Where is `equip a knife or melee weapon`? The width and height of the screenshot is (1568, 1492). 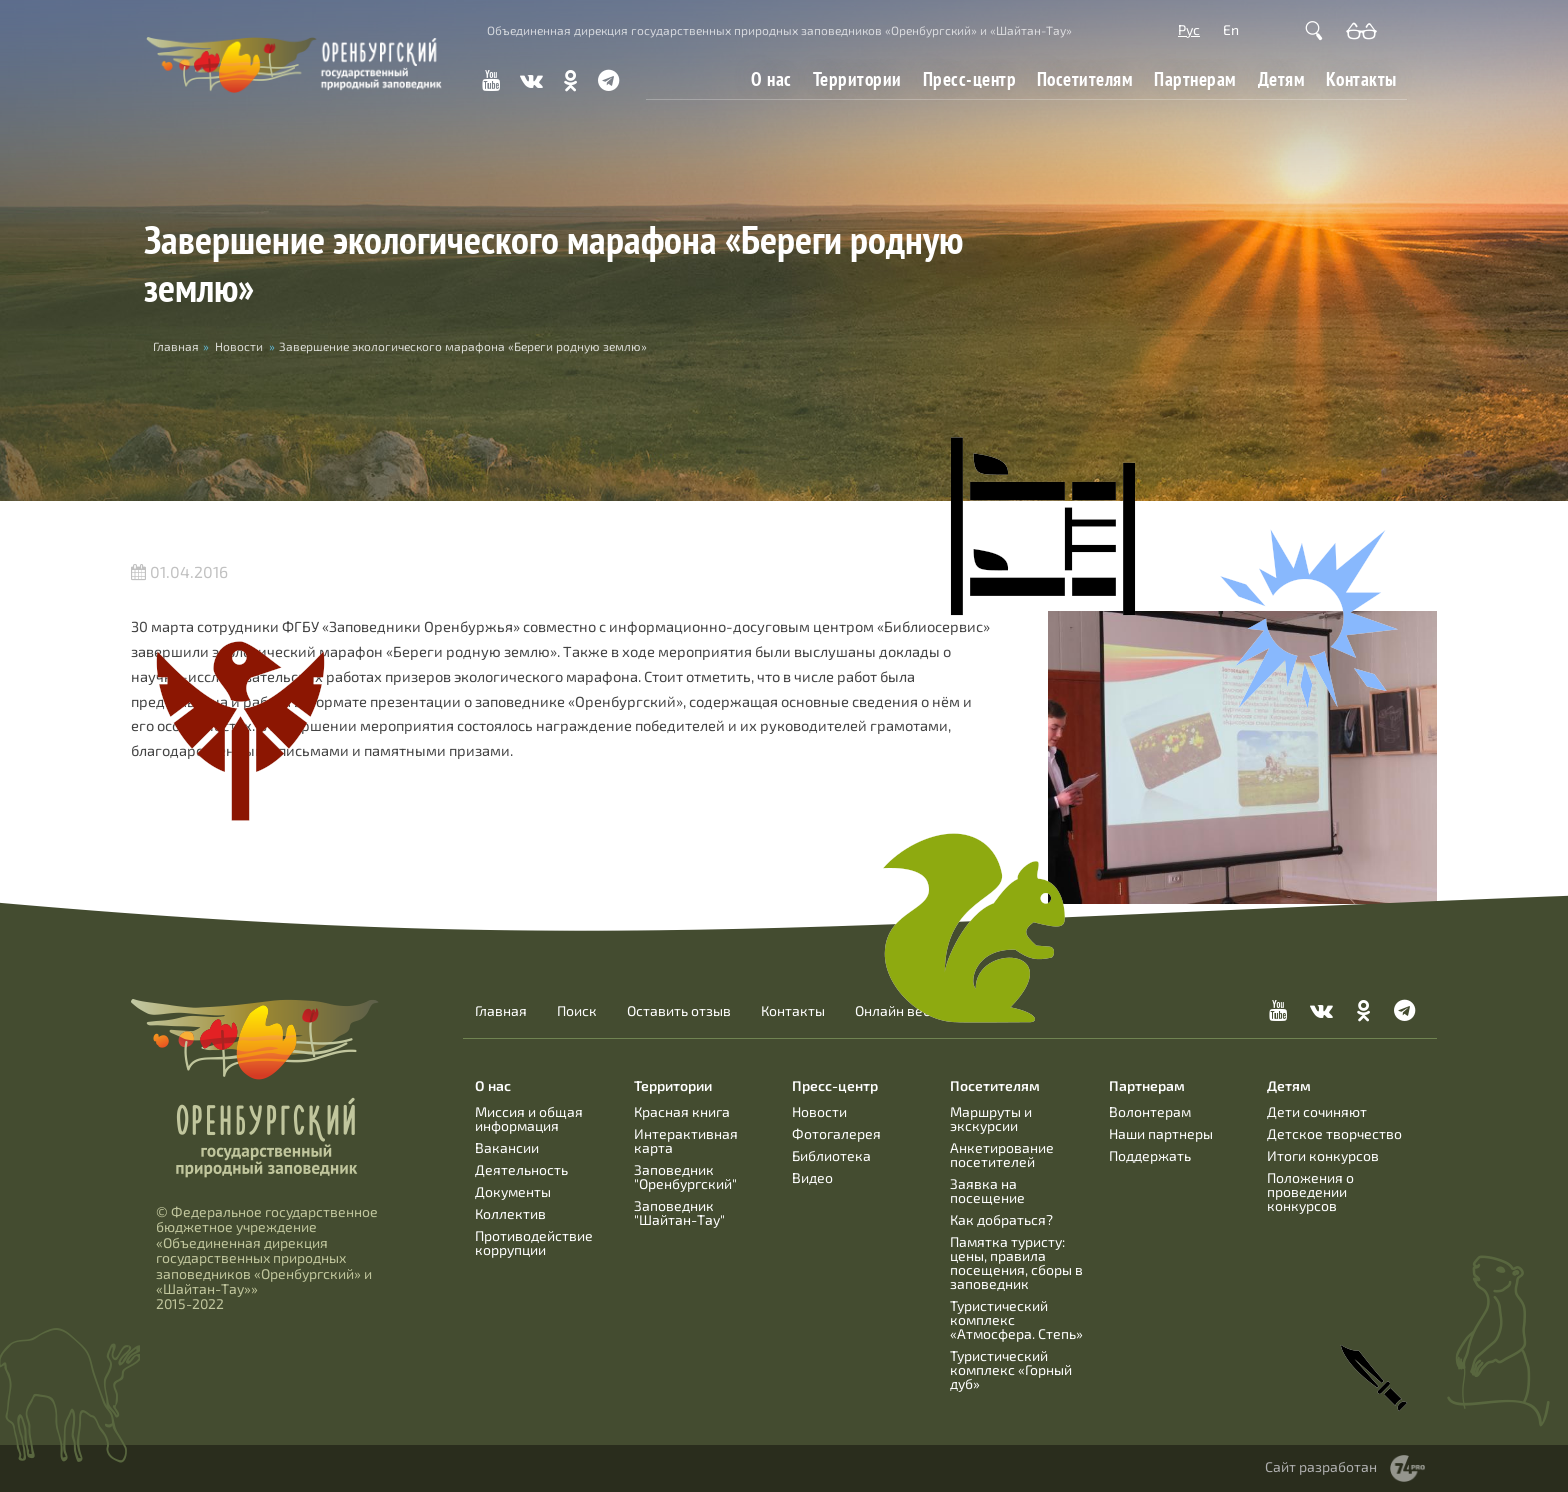 equip a knife or melee weapon is located at coordinates (1374, 1378).